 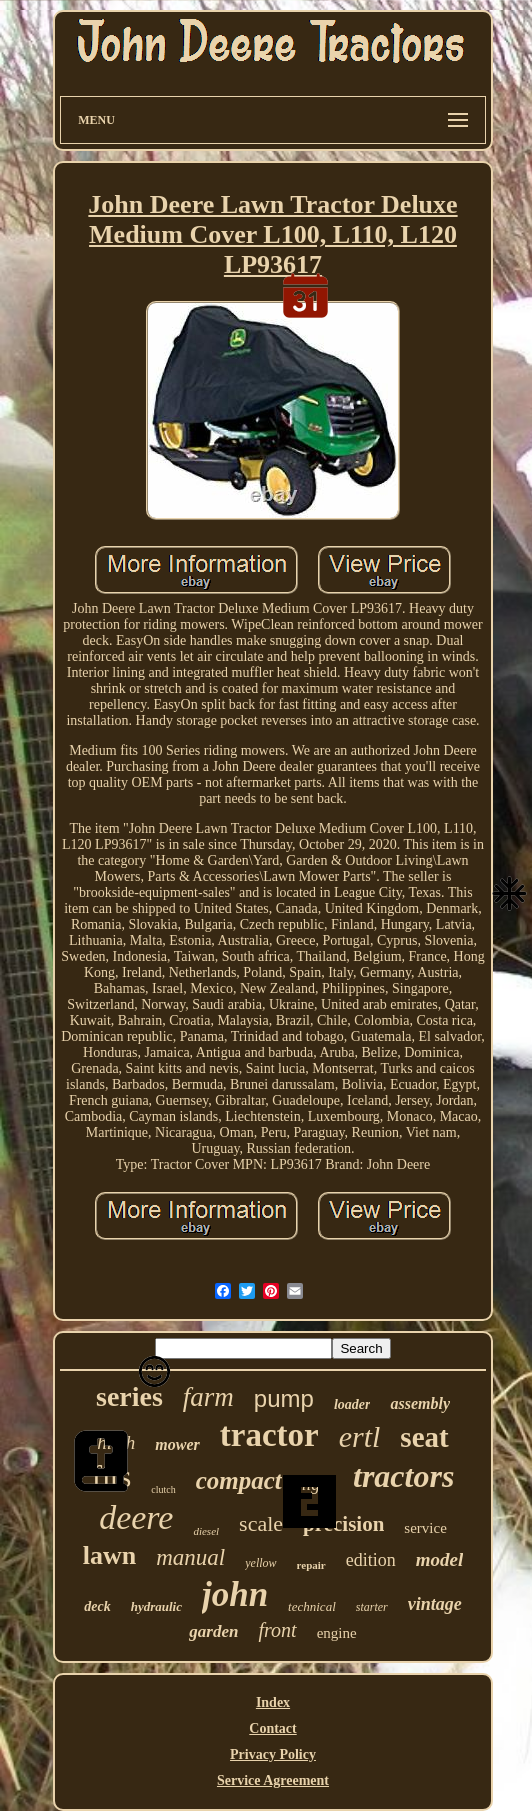 I want to click on add a positive reaction or emoji, so click(x=154, y=1371).